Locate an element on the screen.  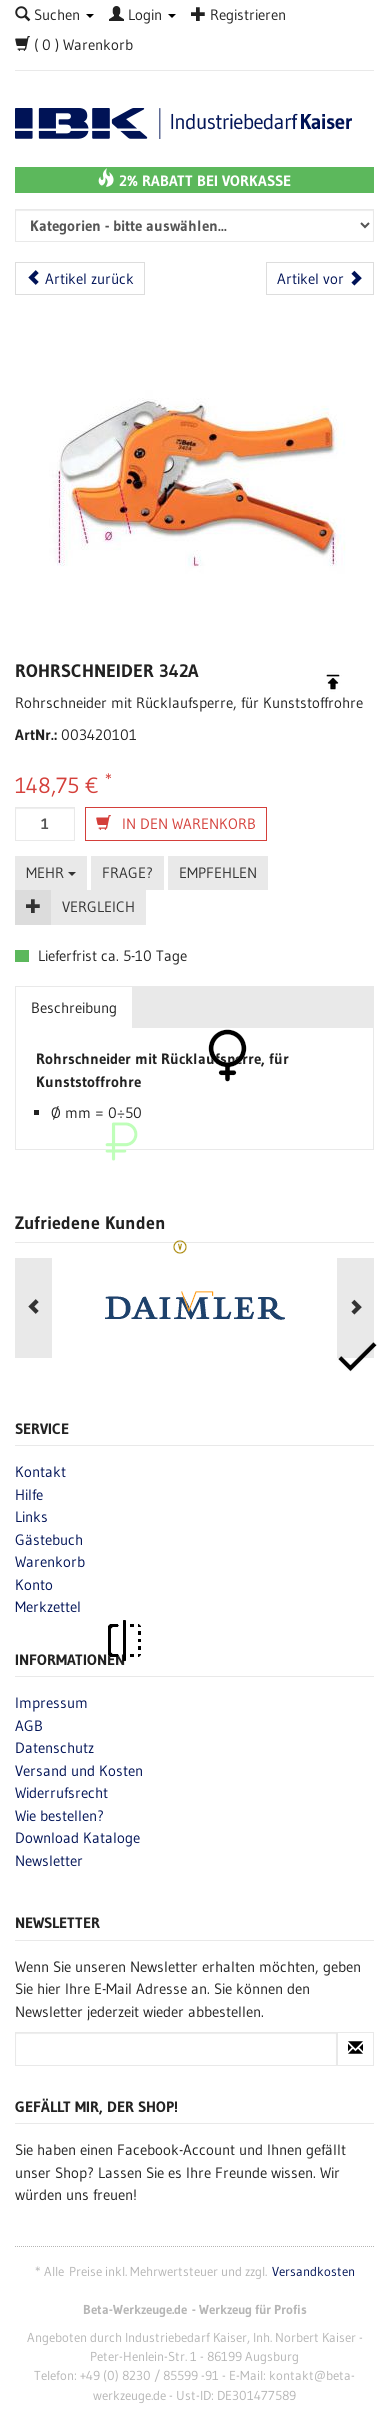
confirm or submit an action is located at coordinates (357, 1356).